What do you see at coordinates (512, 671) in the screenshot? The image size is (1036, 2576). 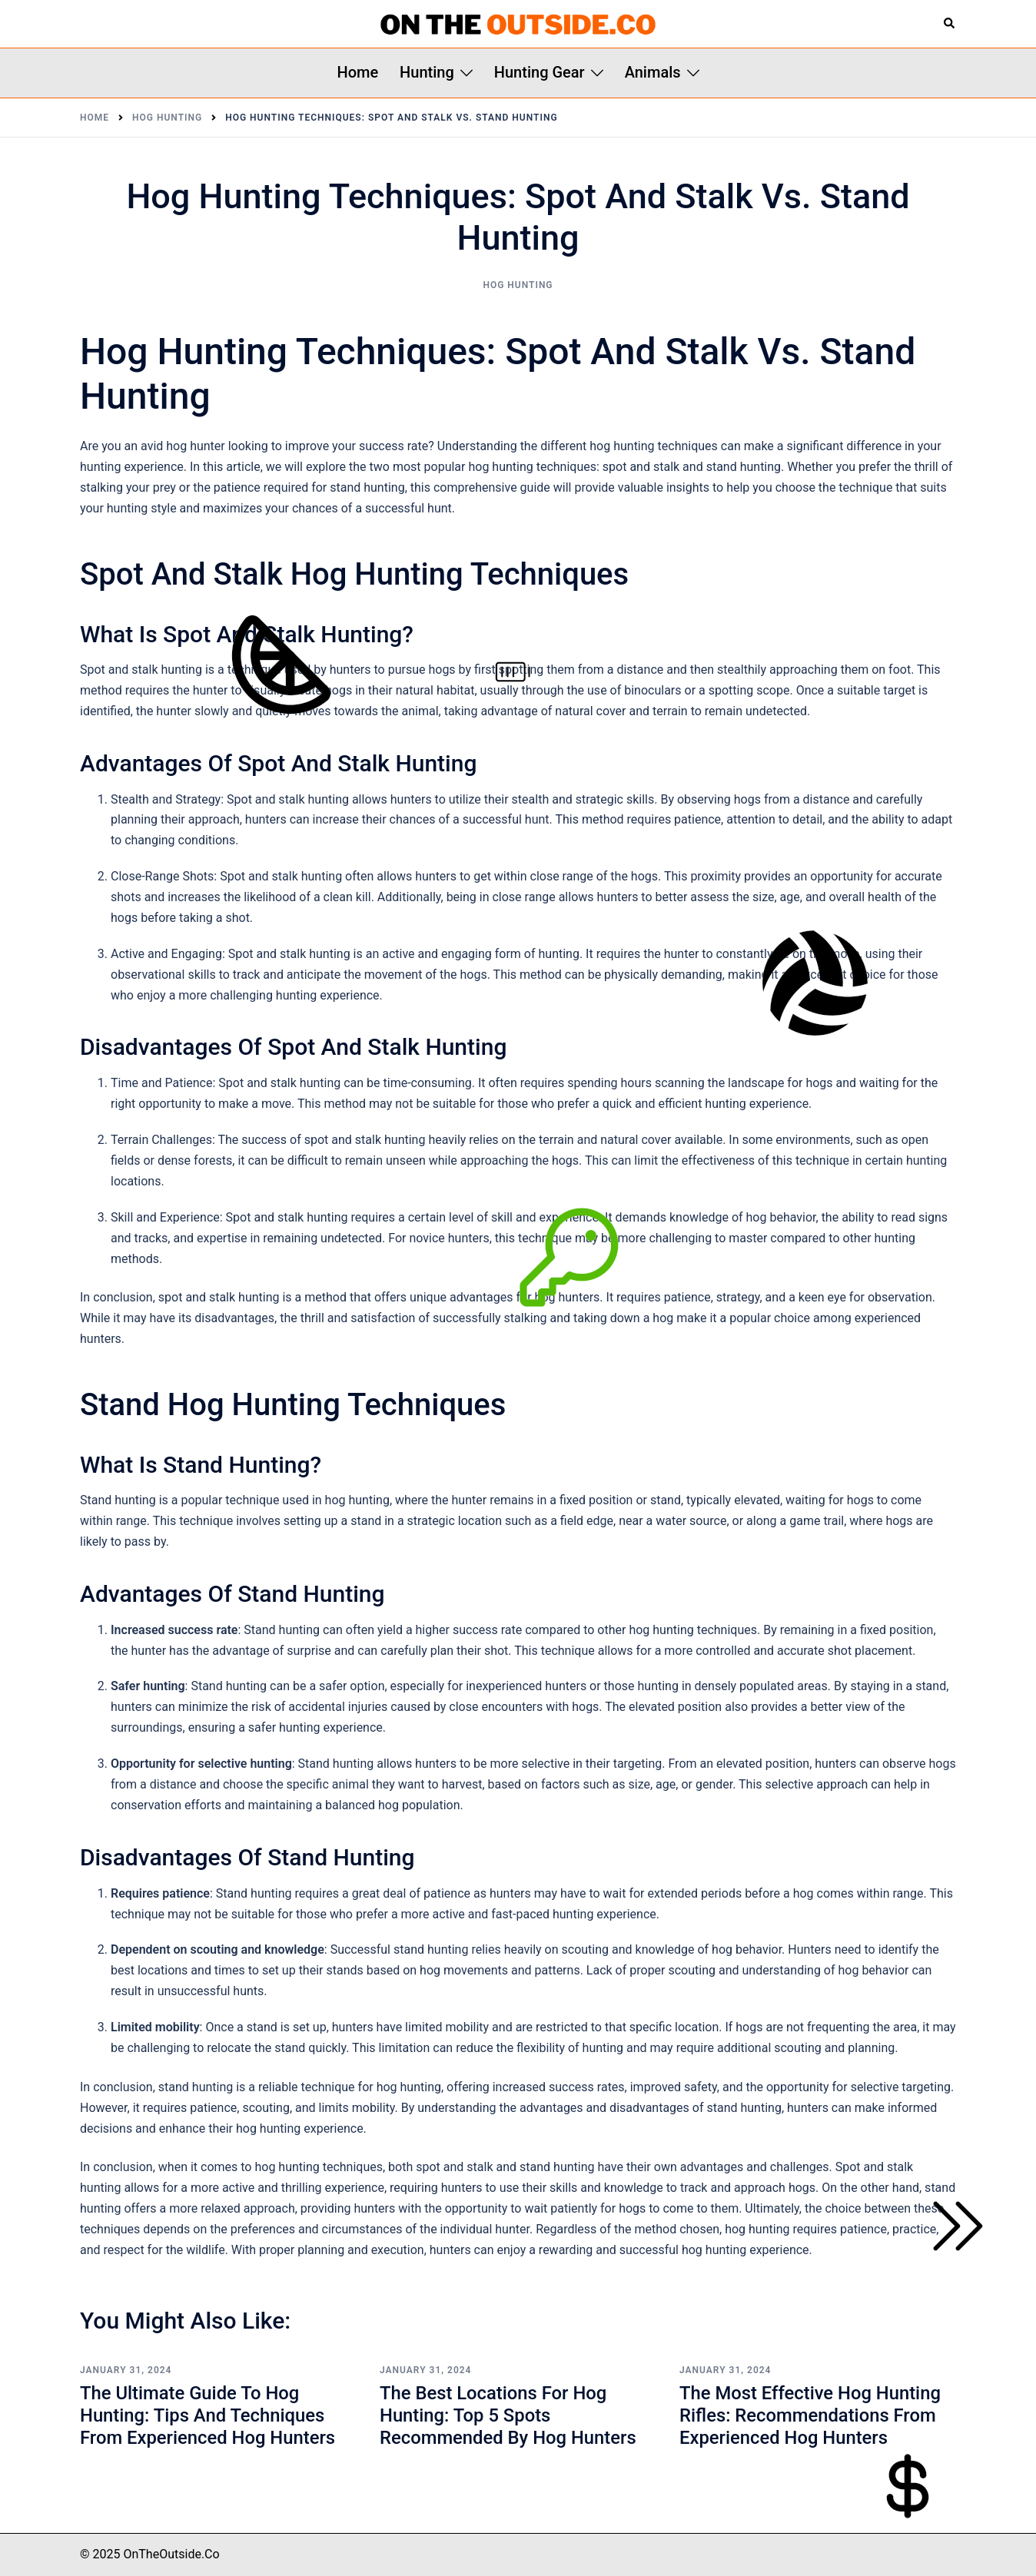 I see `indicates high battery level` at bounding box center [512, 671].